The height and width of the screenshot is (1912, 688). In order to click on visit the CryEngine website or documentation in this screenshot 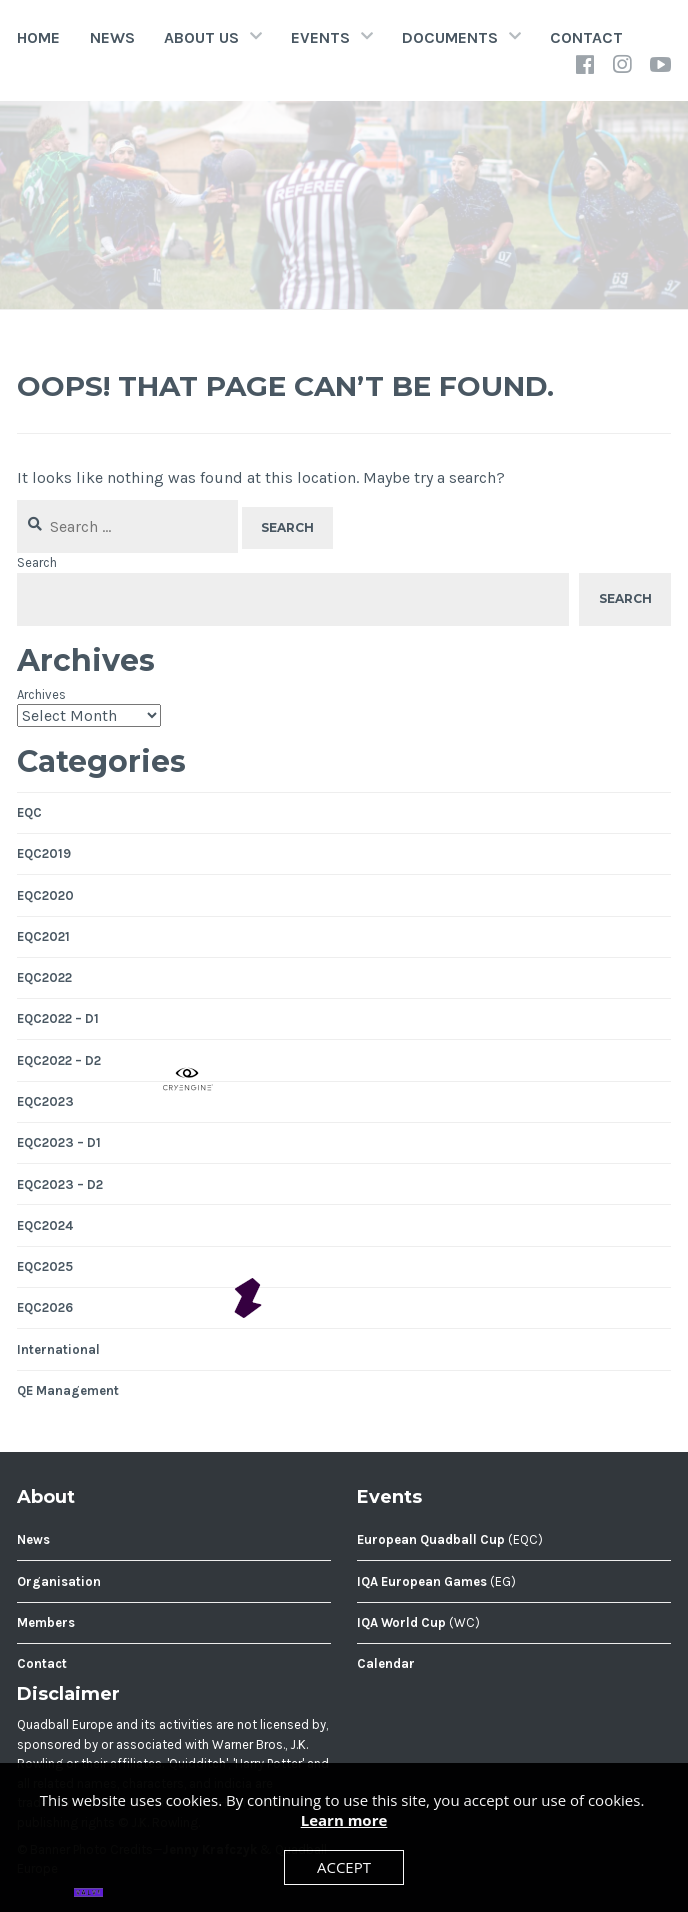, I will do `click(188, 1079)`.